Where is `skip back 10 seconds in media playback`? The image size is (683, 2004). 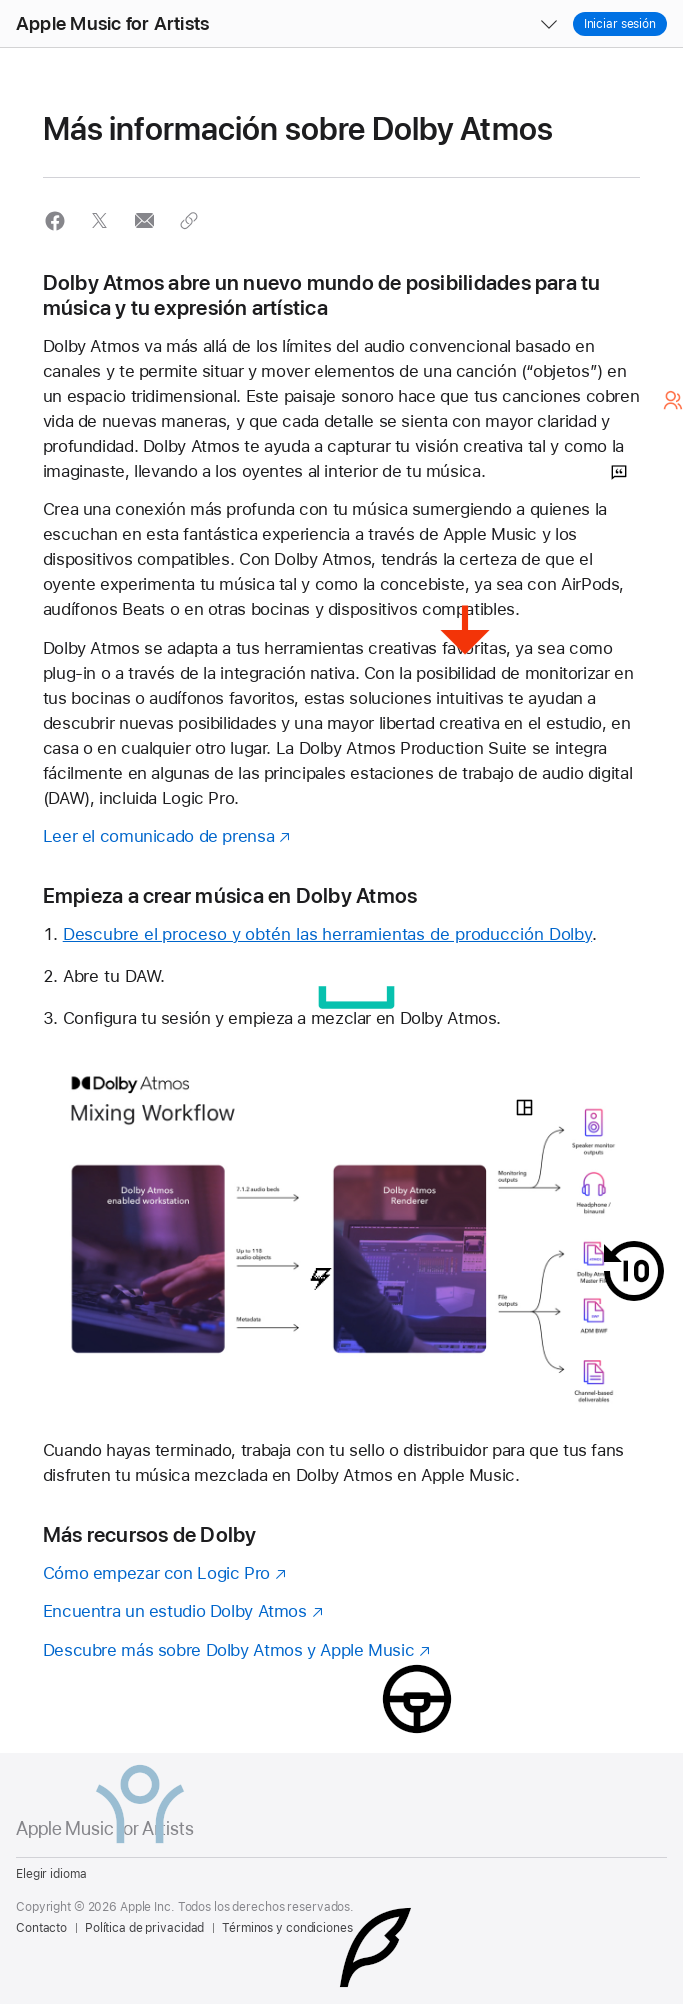 skip back 10 seconds in media playback is located at coordinates (634, 1271).